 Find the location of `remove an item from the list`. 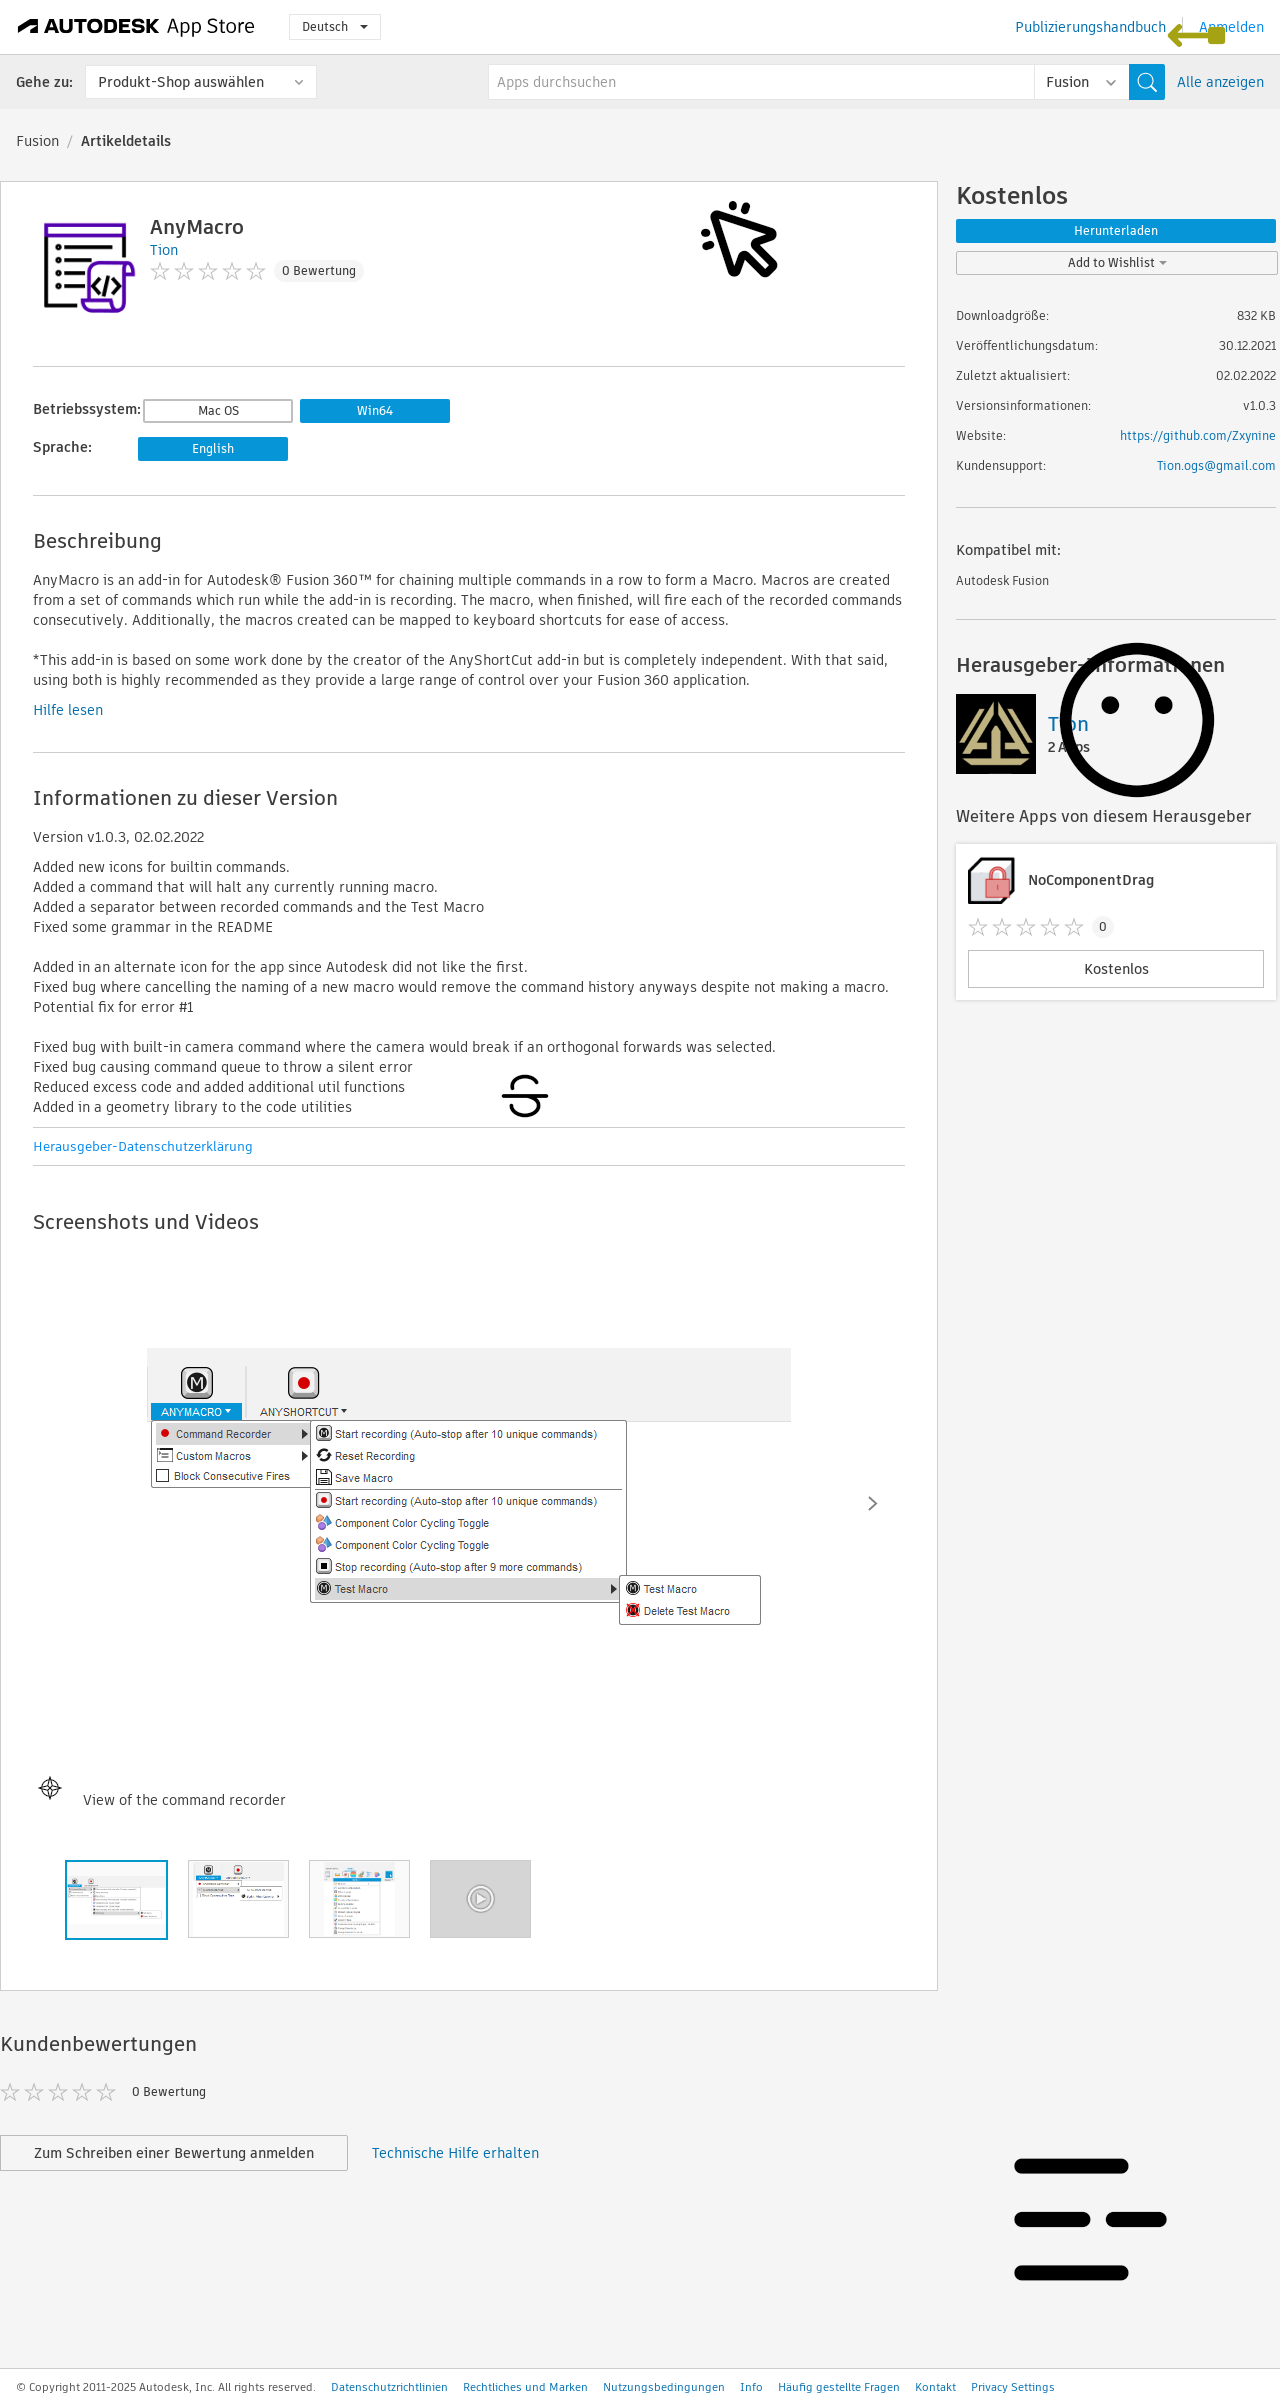

remove an item from the list is located at coordinates (1090, 2219).